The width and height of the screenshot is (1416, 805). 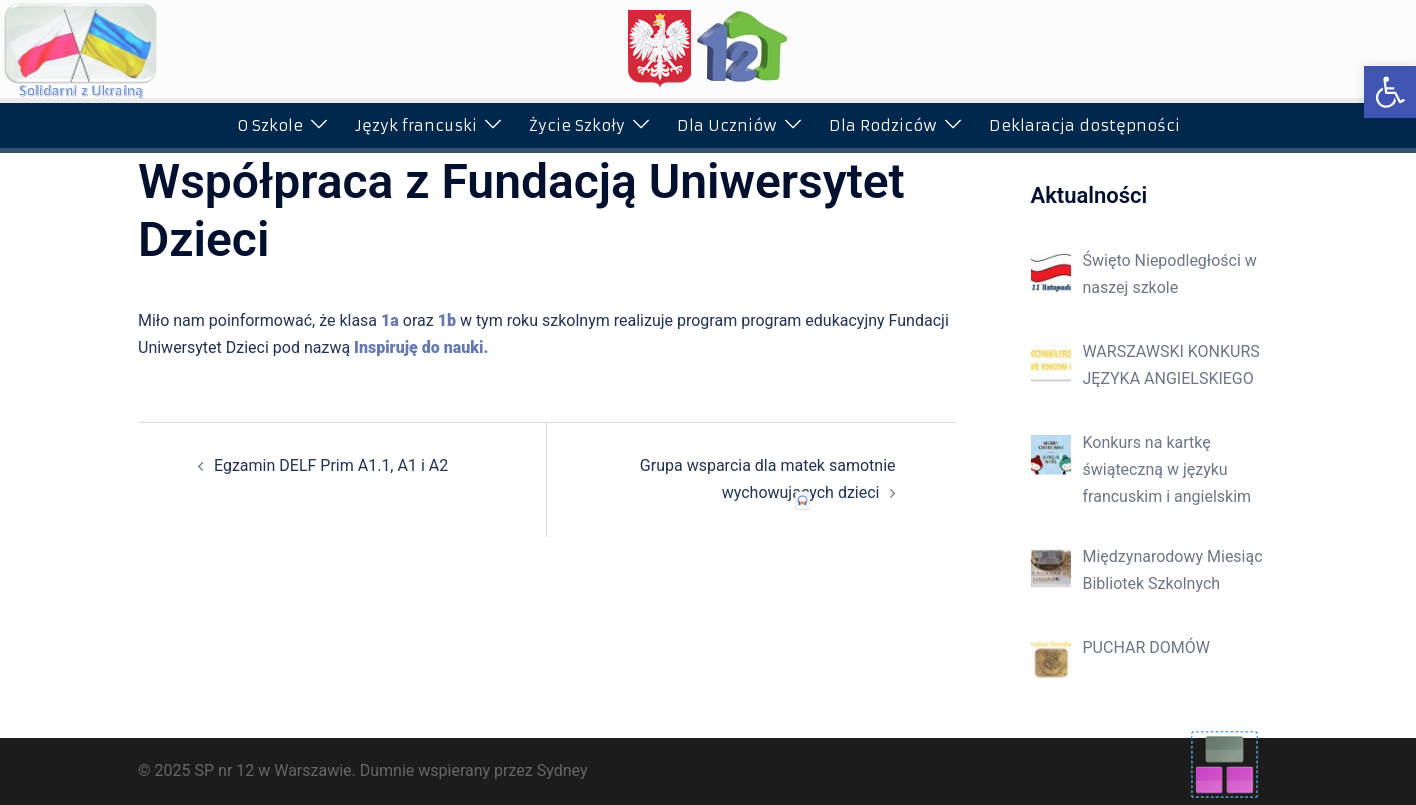 I want to click on select all items in the current view, so click(x=1224, y=764).